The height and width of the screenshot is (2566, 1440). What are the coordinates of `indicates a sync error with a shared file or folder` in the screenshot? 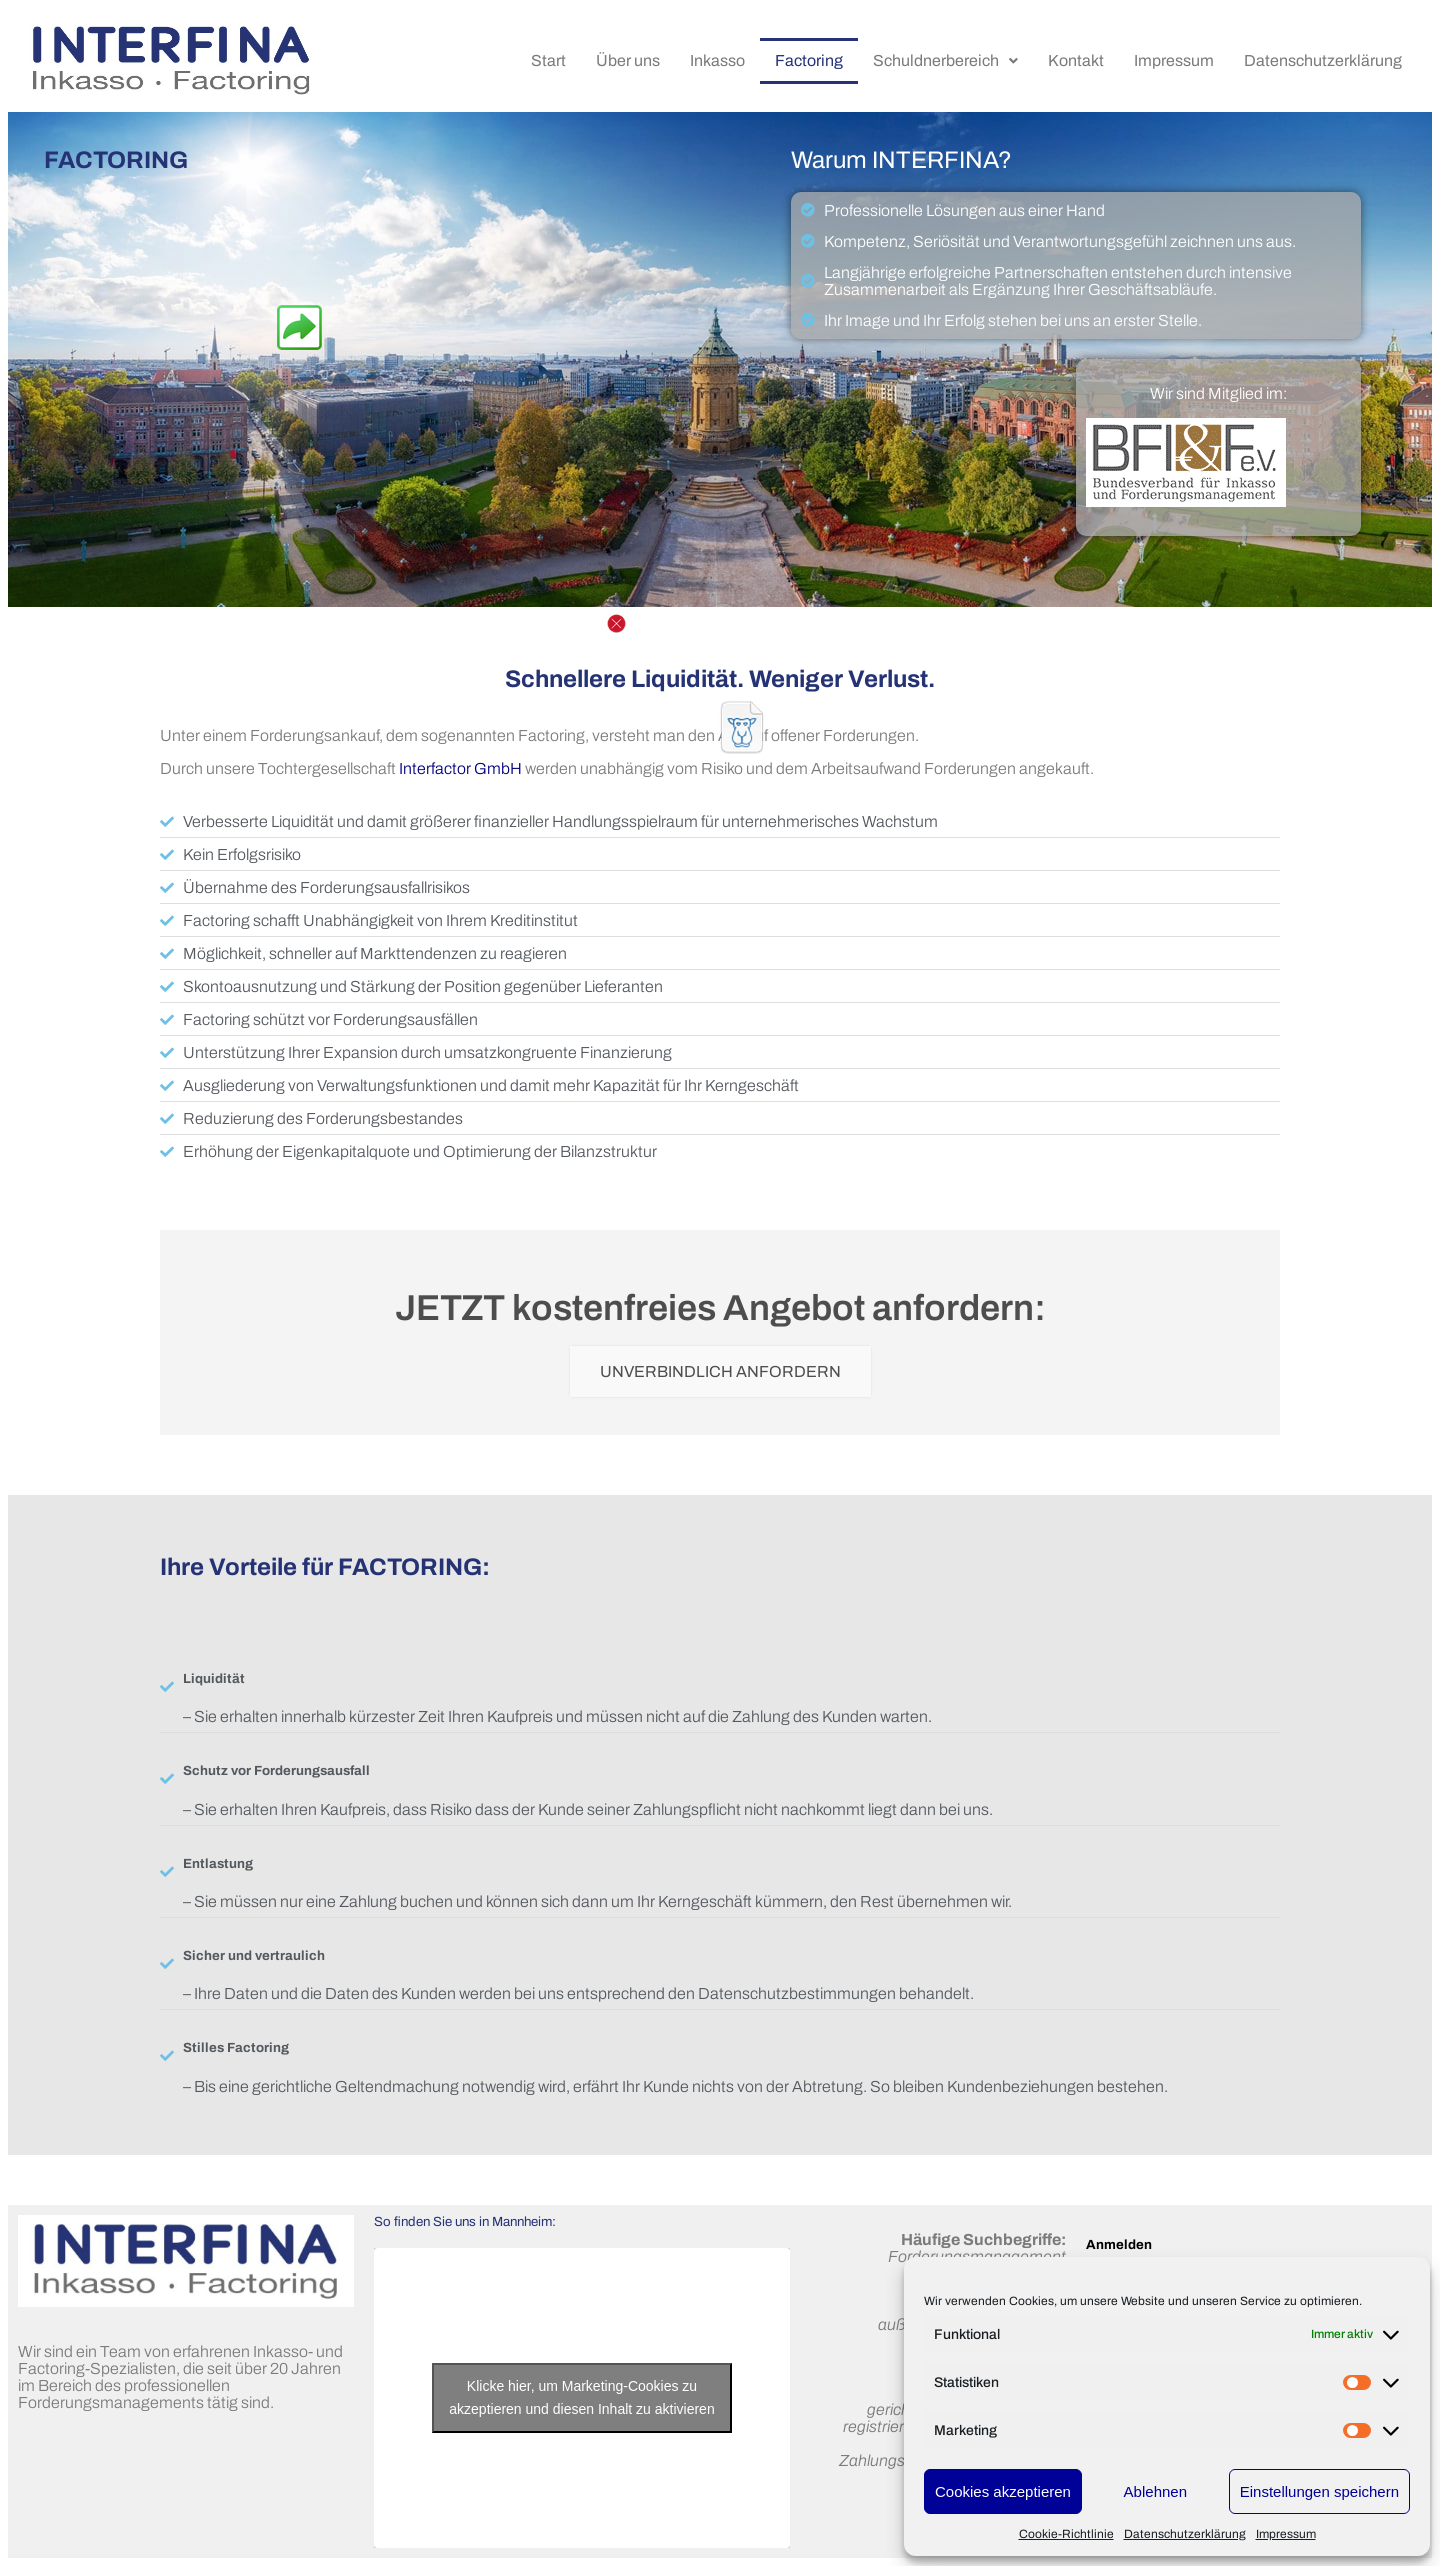 It's located at (616, 623).